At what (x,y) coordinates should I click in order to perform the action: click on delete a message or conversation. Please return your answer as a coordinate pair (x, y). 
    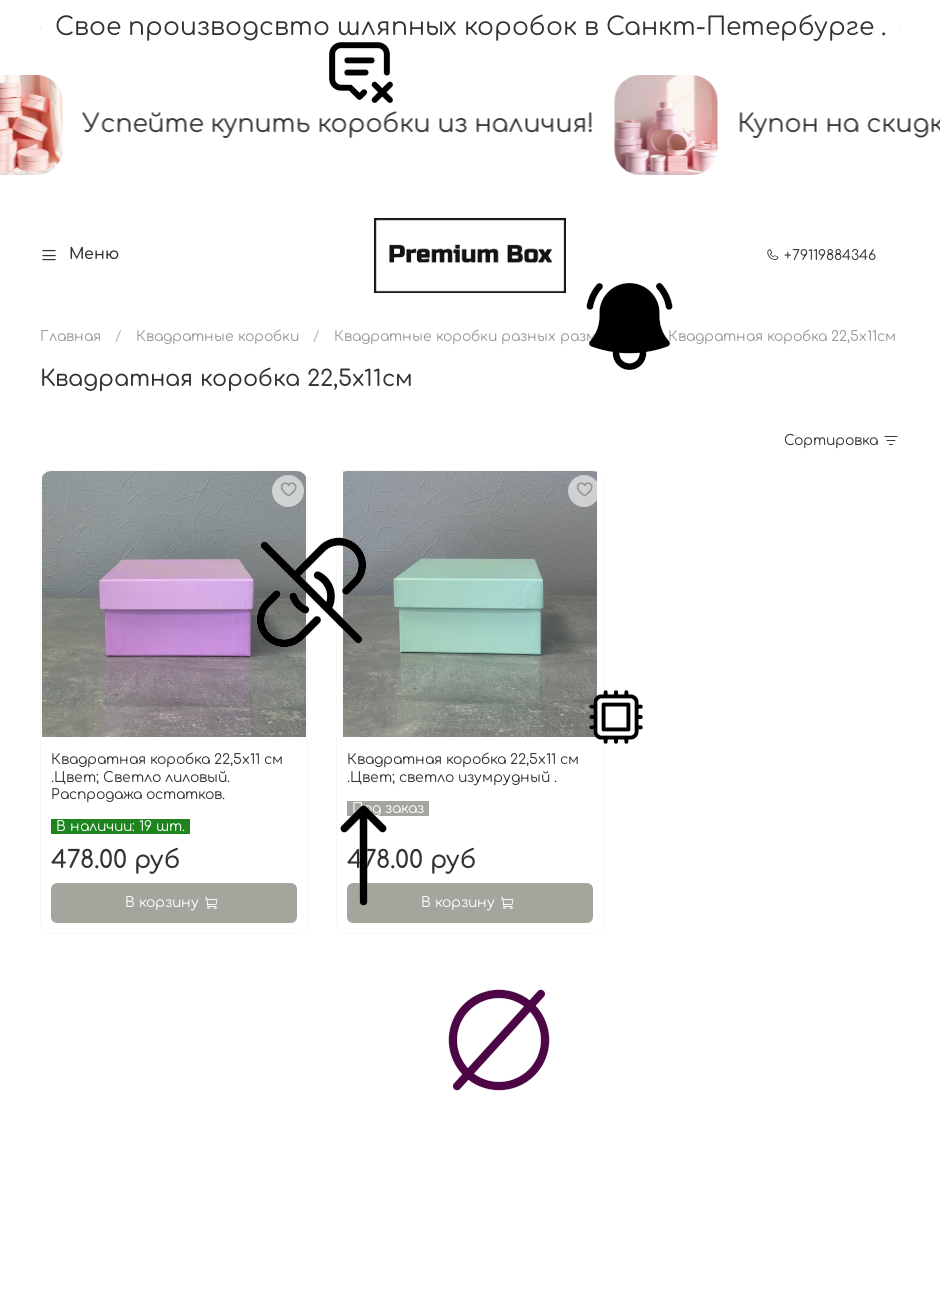
    Looking at the image, I should click on (359, 69).